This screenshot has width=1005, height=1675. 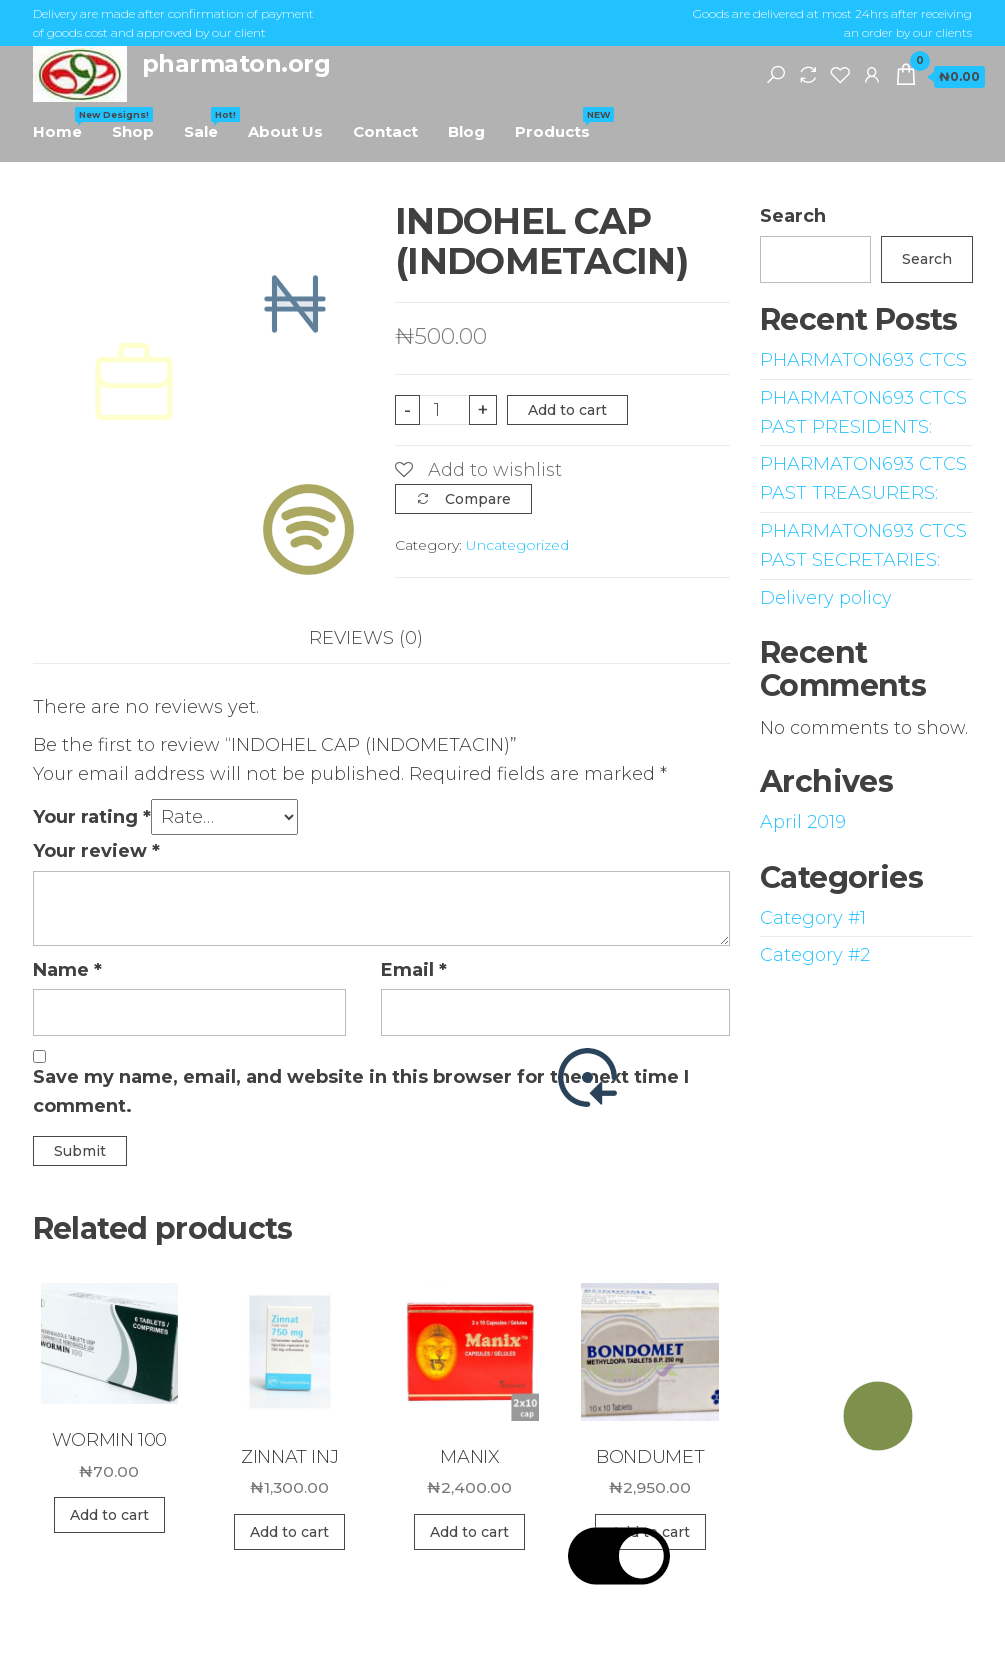 I want to click on indicates an unread notification or new item, so click(x=878, y=1416).